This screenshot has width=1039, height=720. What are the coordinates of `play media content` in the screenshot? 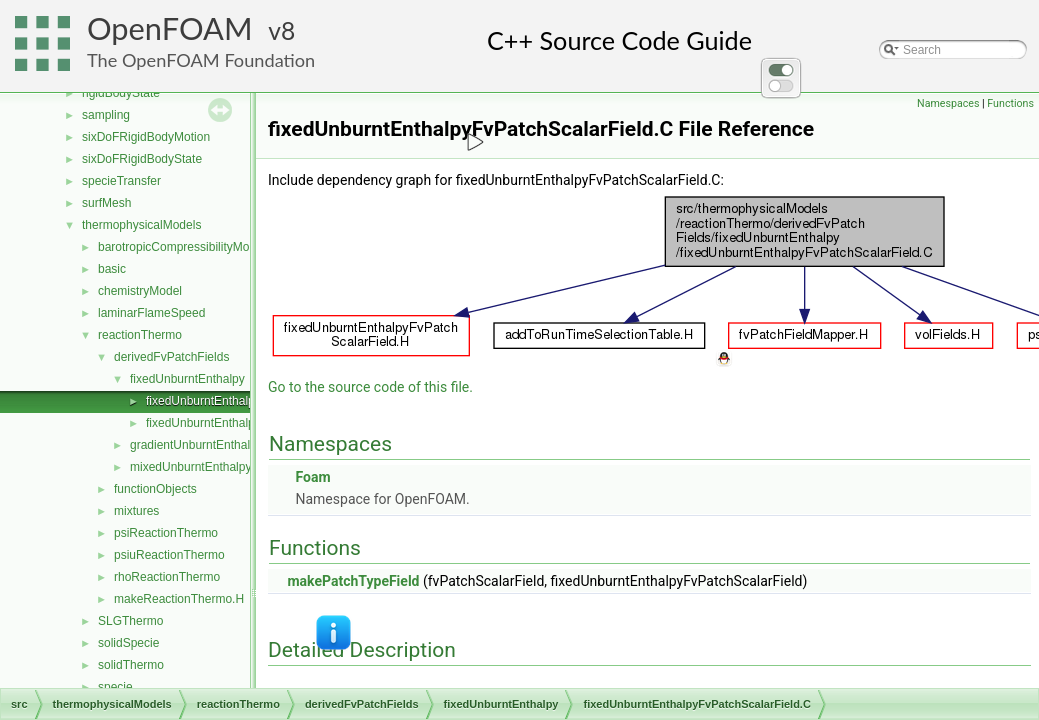 It's located at (475, 142).